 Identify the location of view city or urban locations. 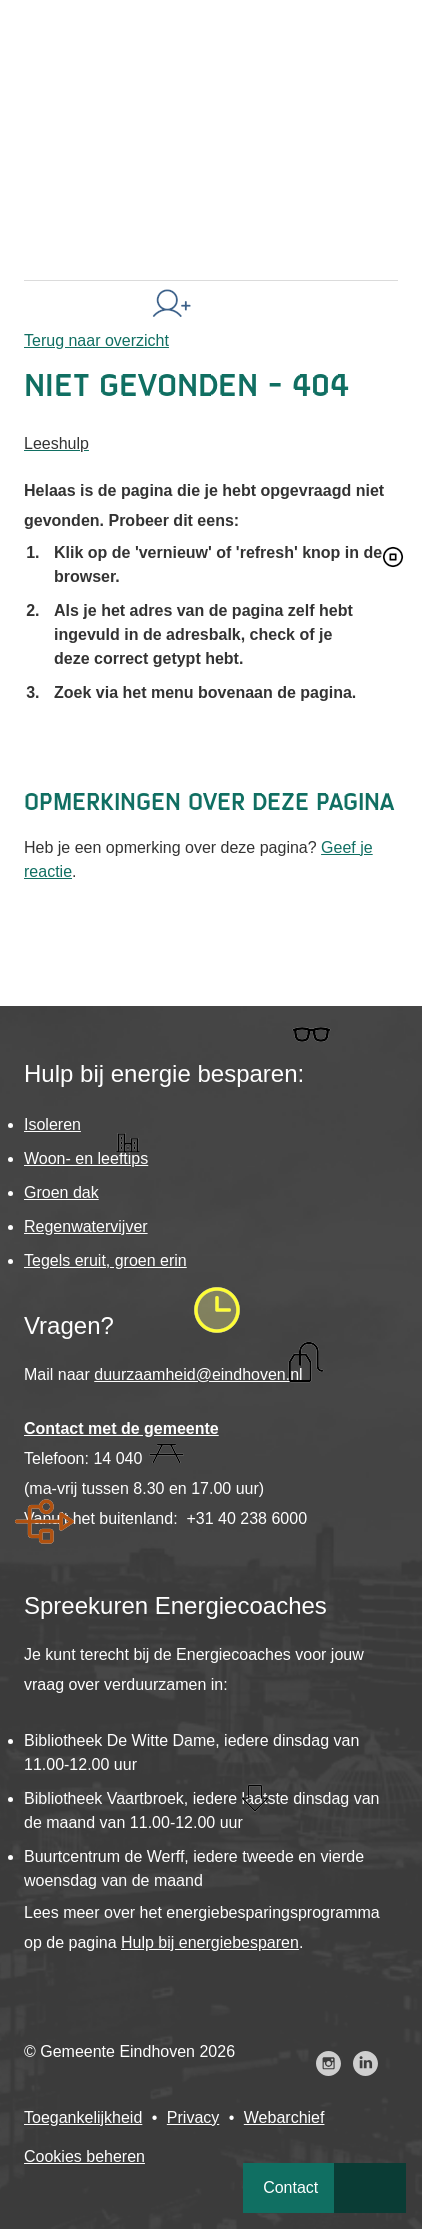
(128, 1143).